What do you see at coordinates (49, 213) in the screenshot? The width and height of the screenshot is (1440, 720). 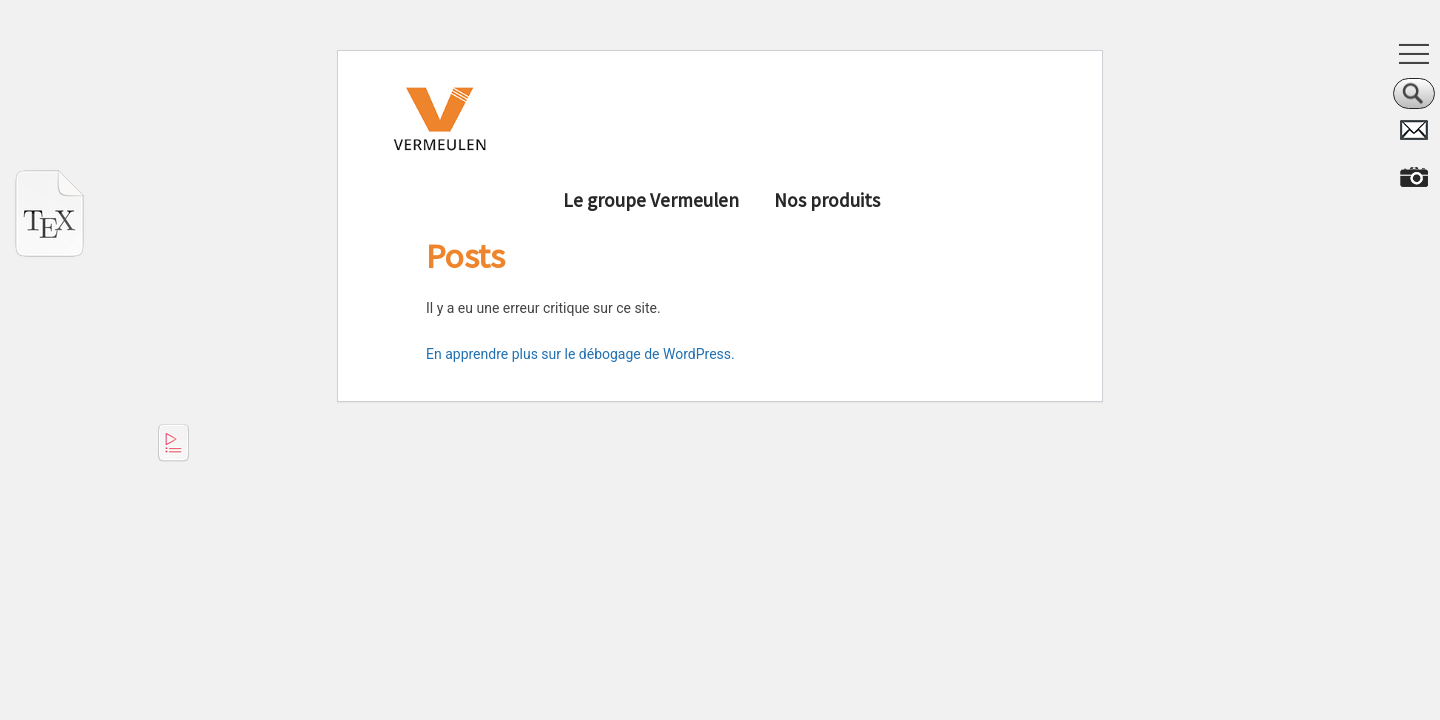 I see `a LaTeX or TeX document file` at bounding box center [49, 213].